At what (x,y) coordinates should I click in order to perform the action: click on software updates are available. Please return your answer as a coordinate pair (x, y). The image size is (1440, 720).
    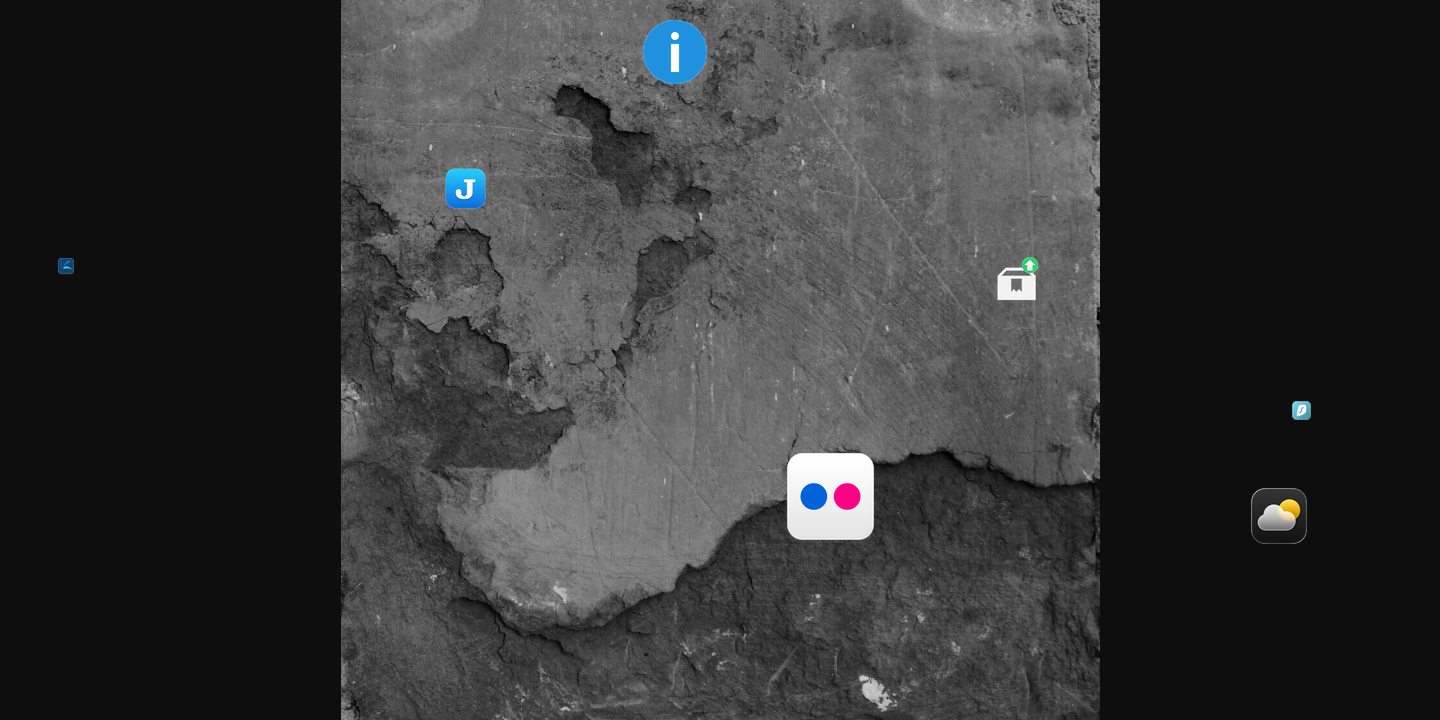
    Looking at the image, I should click on (1016, 278).